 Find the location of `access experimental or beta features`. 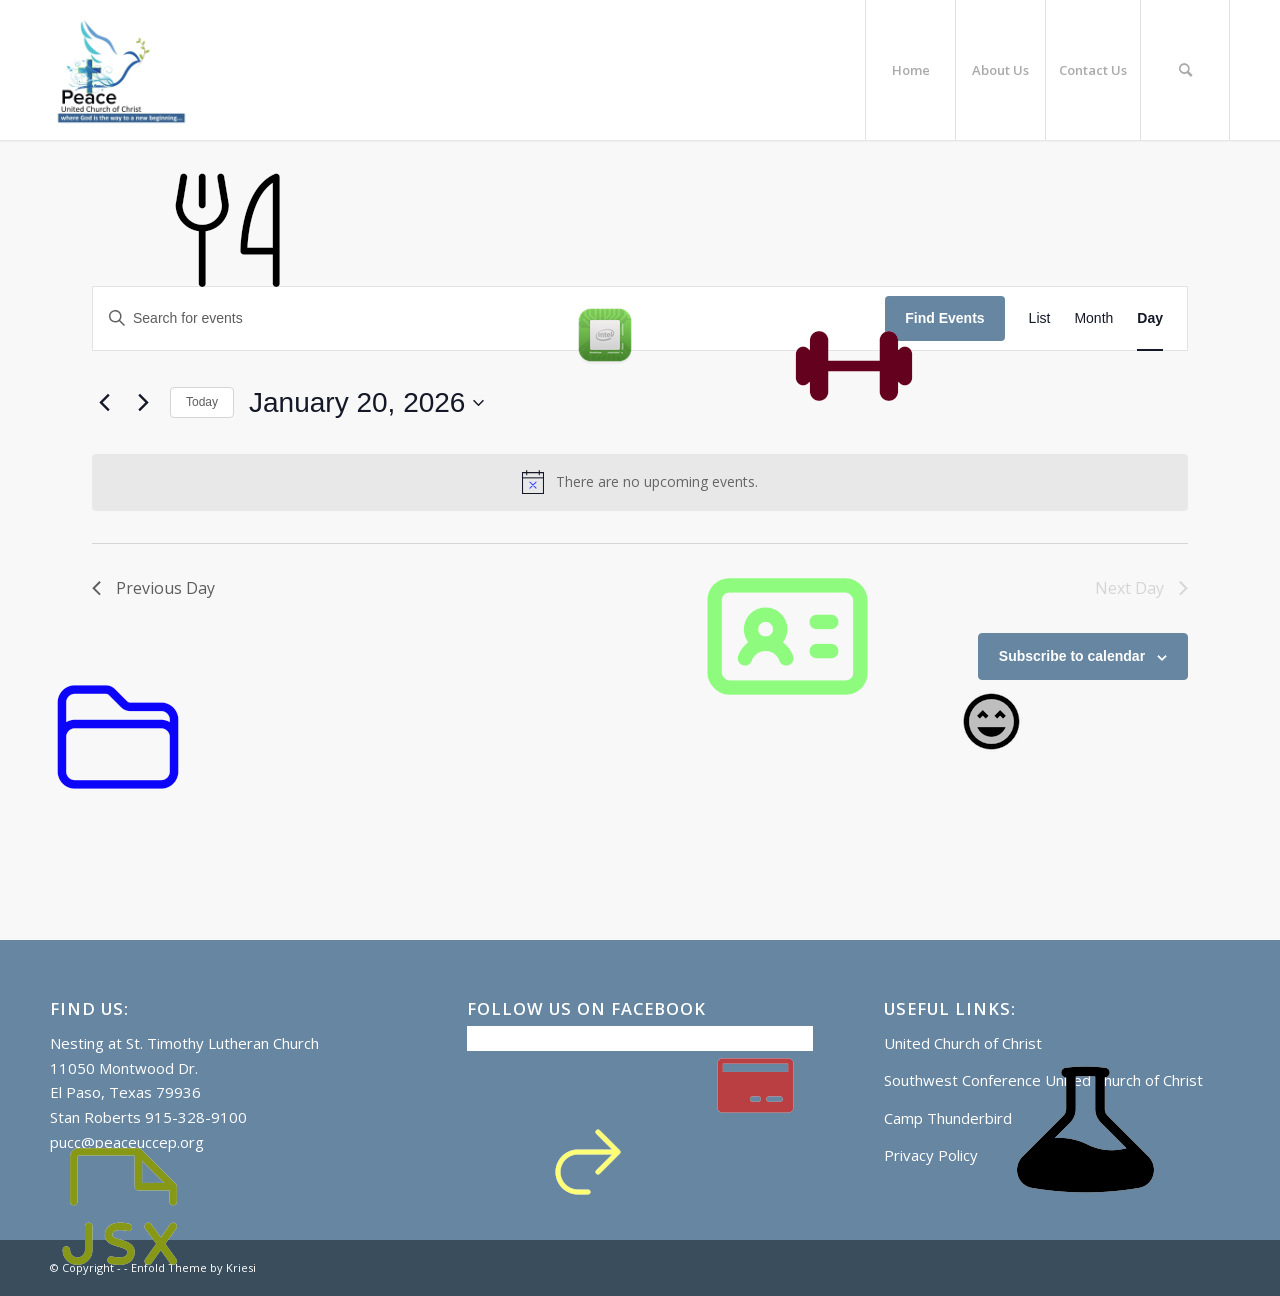

access experimental or beta features is located at coordinates (1085, 1129).